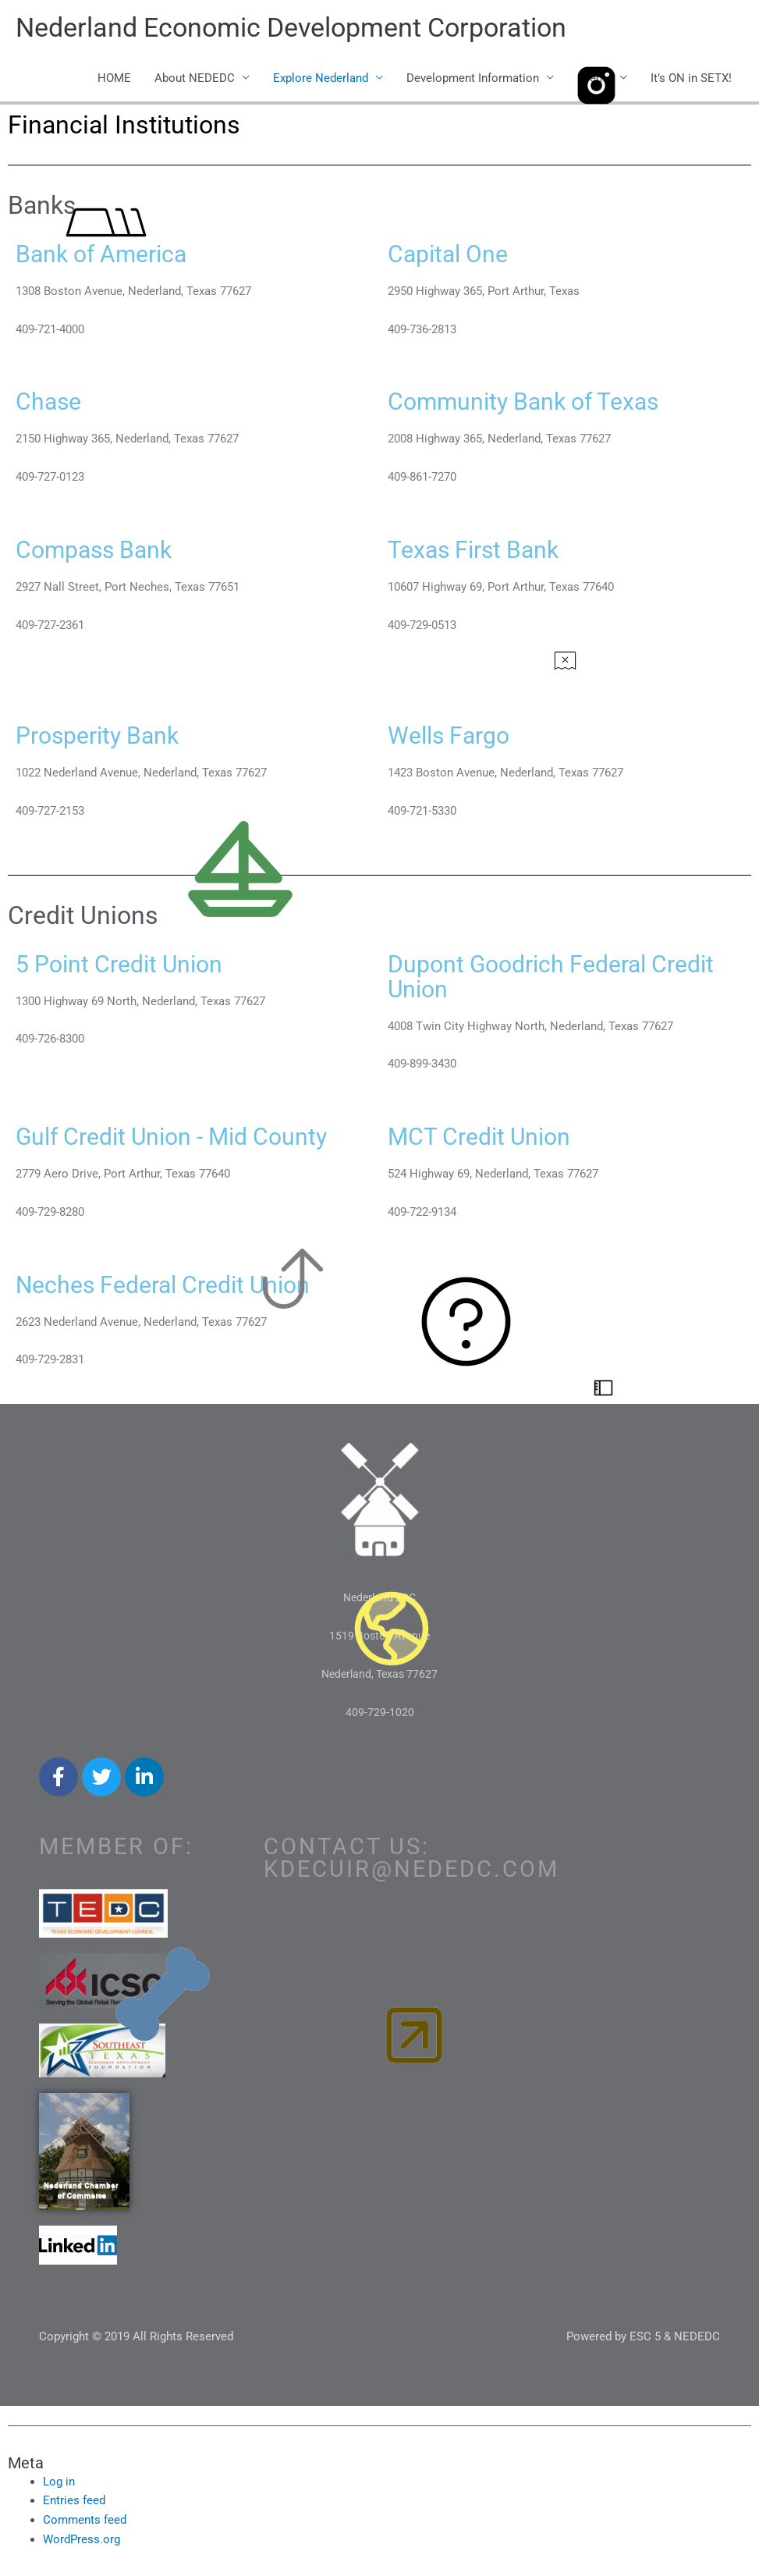 The image size is (759, 2576). What do you see at coordinates (565, 660) in the screenshot?
I see `cancel or void a receipt` at bounding box center [565, 660].